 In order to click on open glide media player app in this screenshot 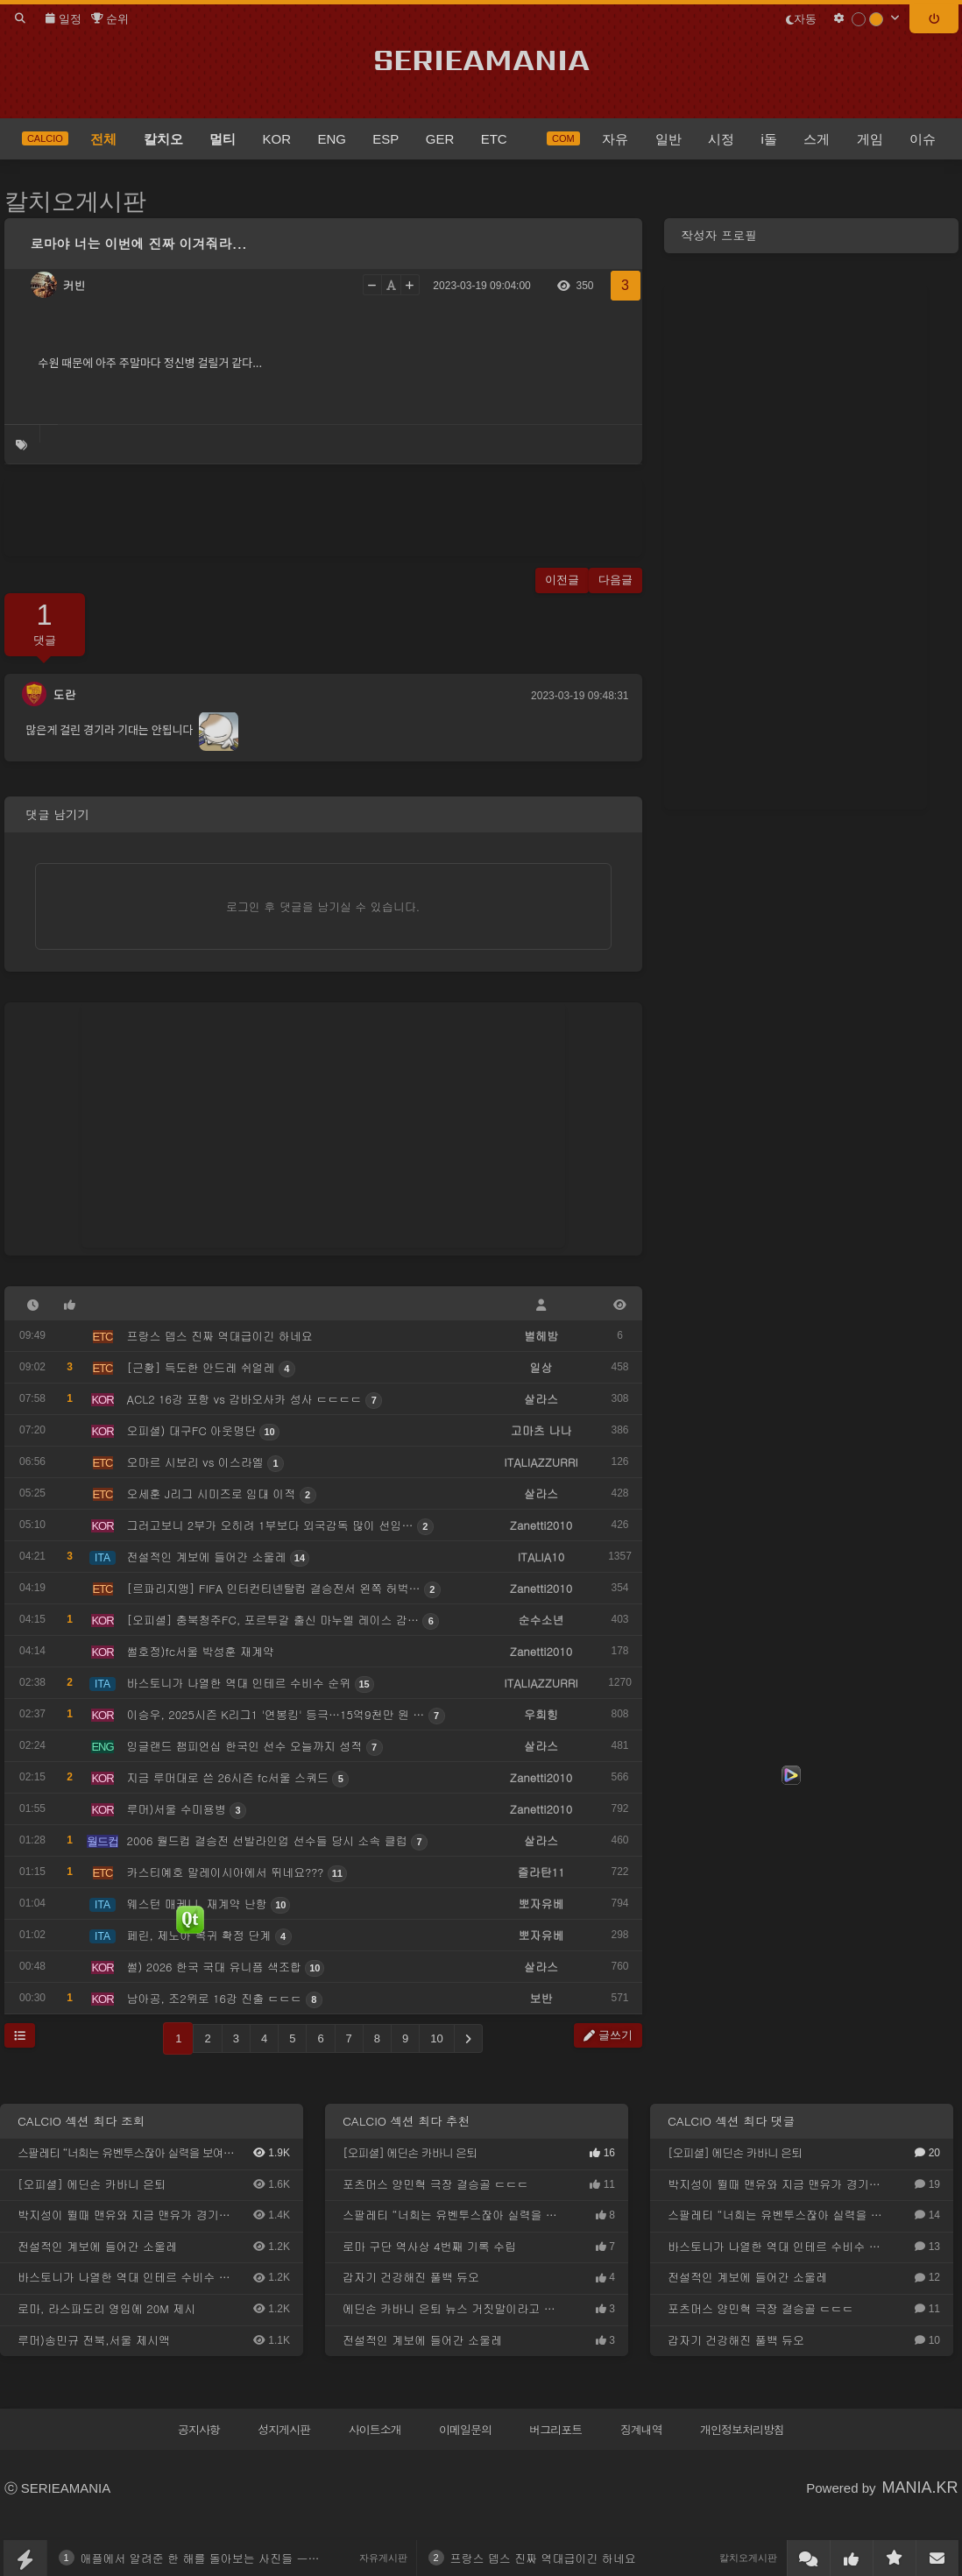, I will do `click(791, 1775)`.